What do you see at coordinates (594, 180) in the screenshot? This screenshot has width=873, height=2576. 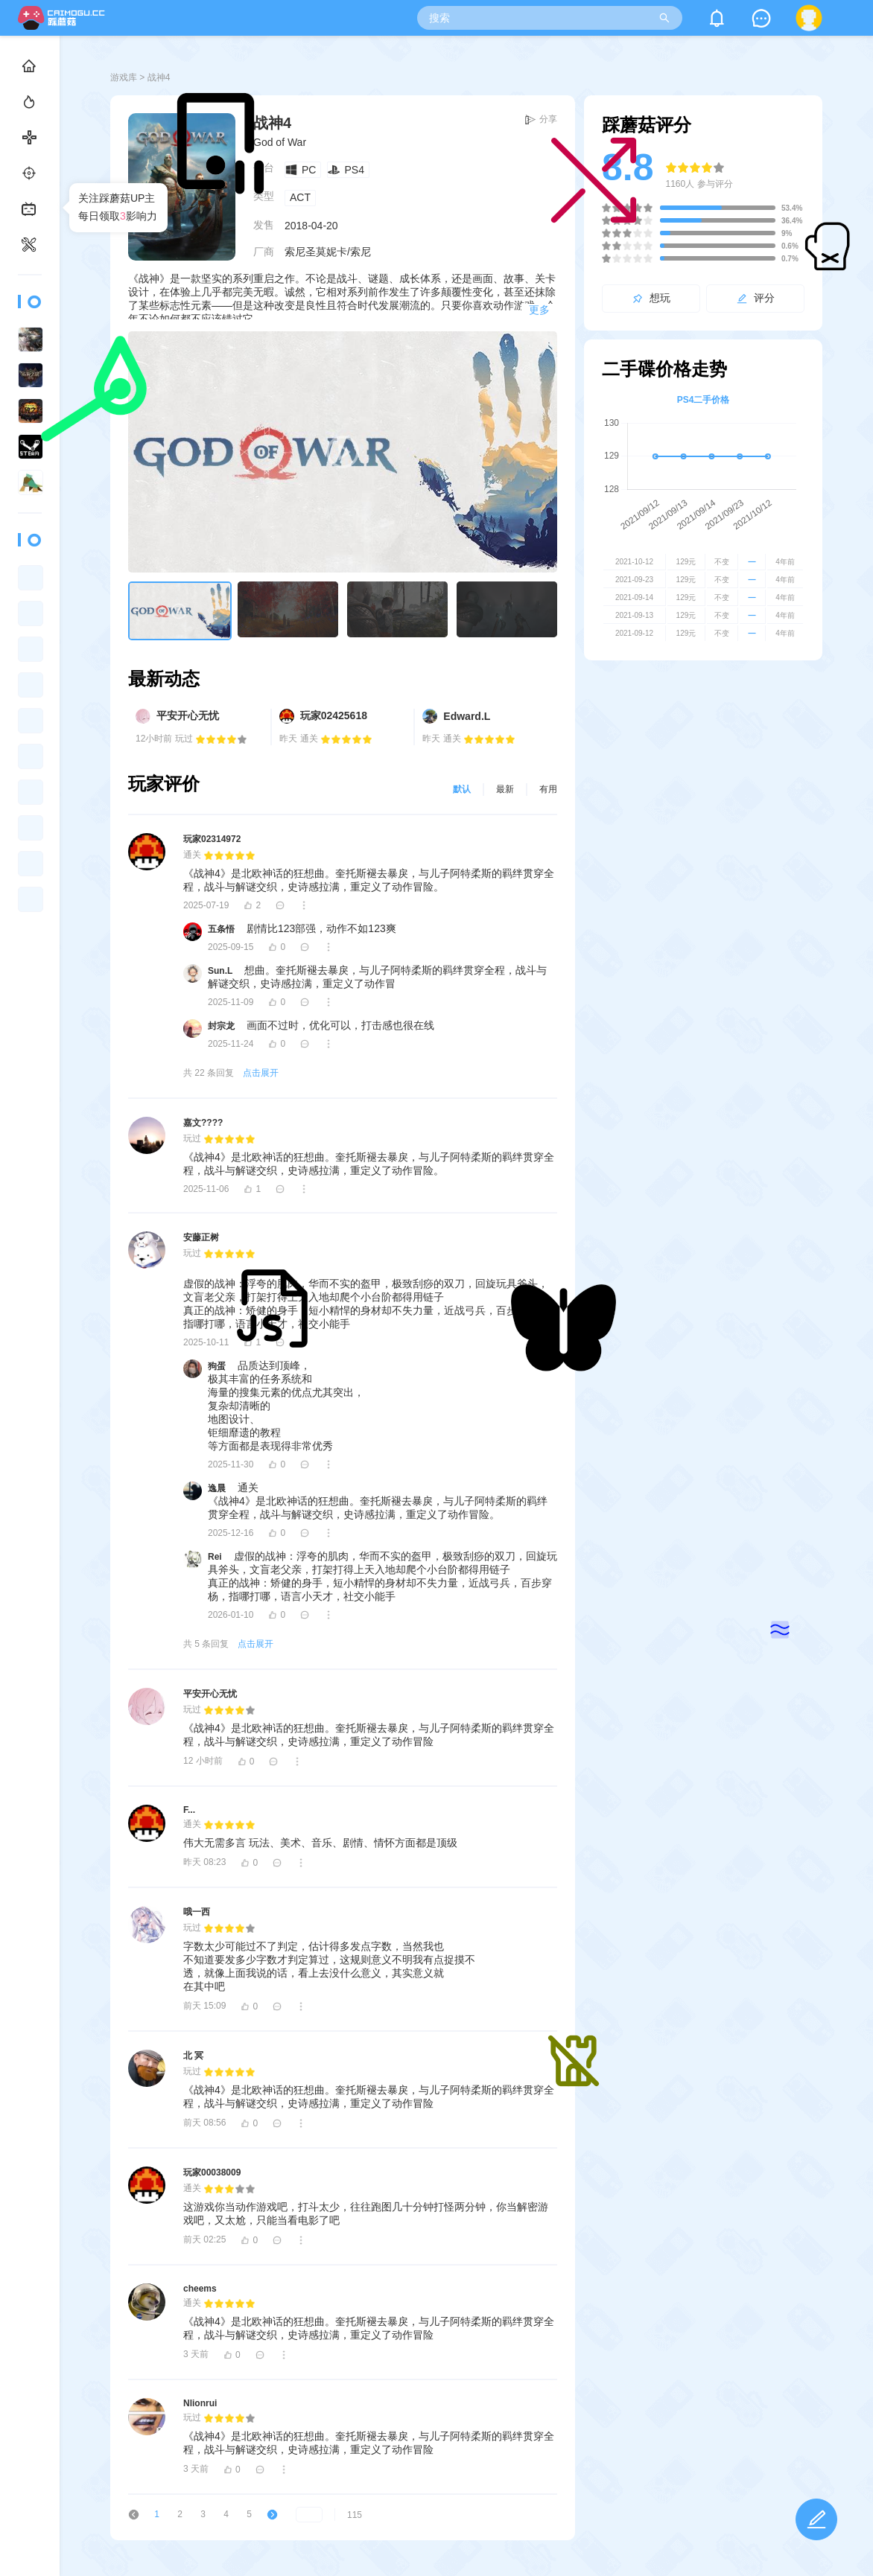 I see `shuffle playback order` at bounding box center [594, 180].